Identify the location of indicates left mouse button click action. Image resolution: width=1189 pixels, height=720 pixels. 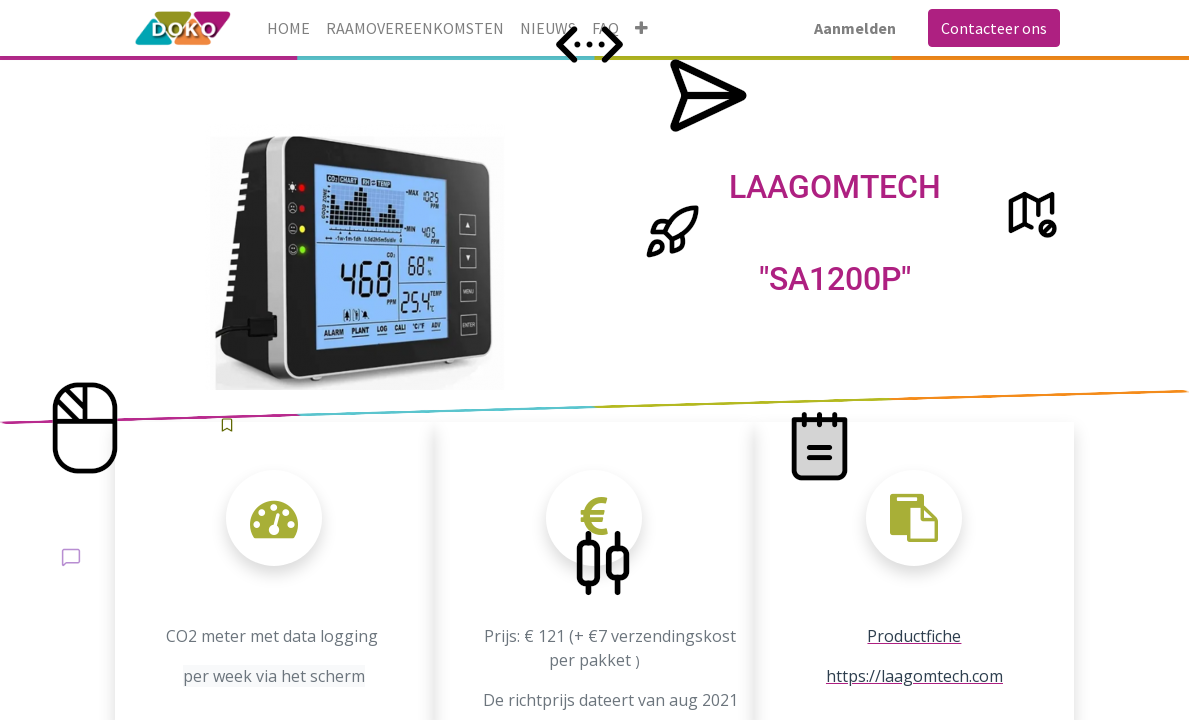
(85, 428).